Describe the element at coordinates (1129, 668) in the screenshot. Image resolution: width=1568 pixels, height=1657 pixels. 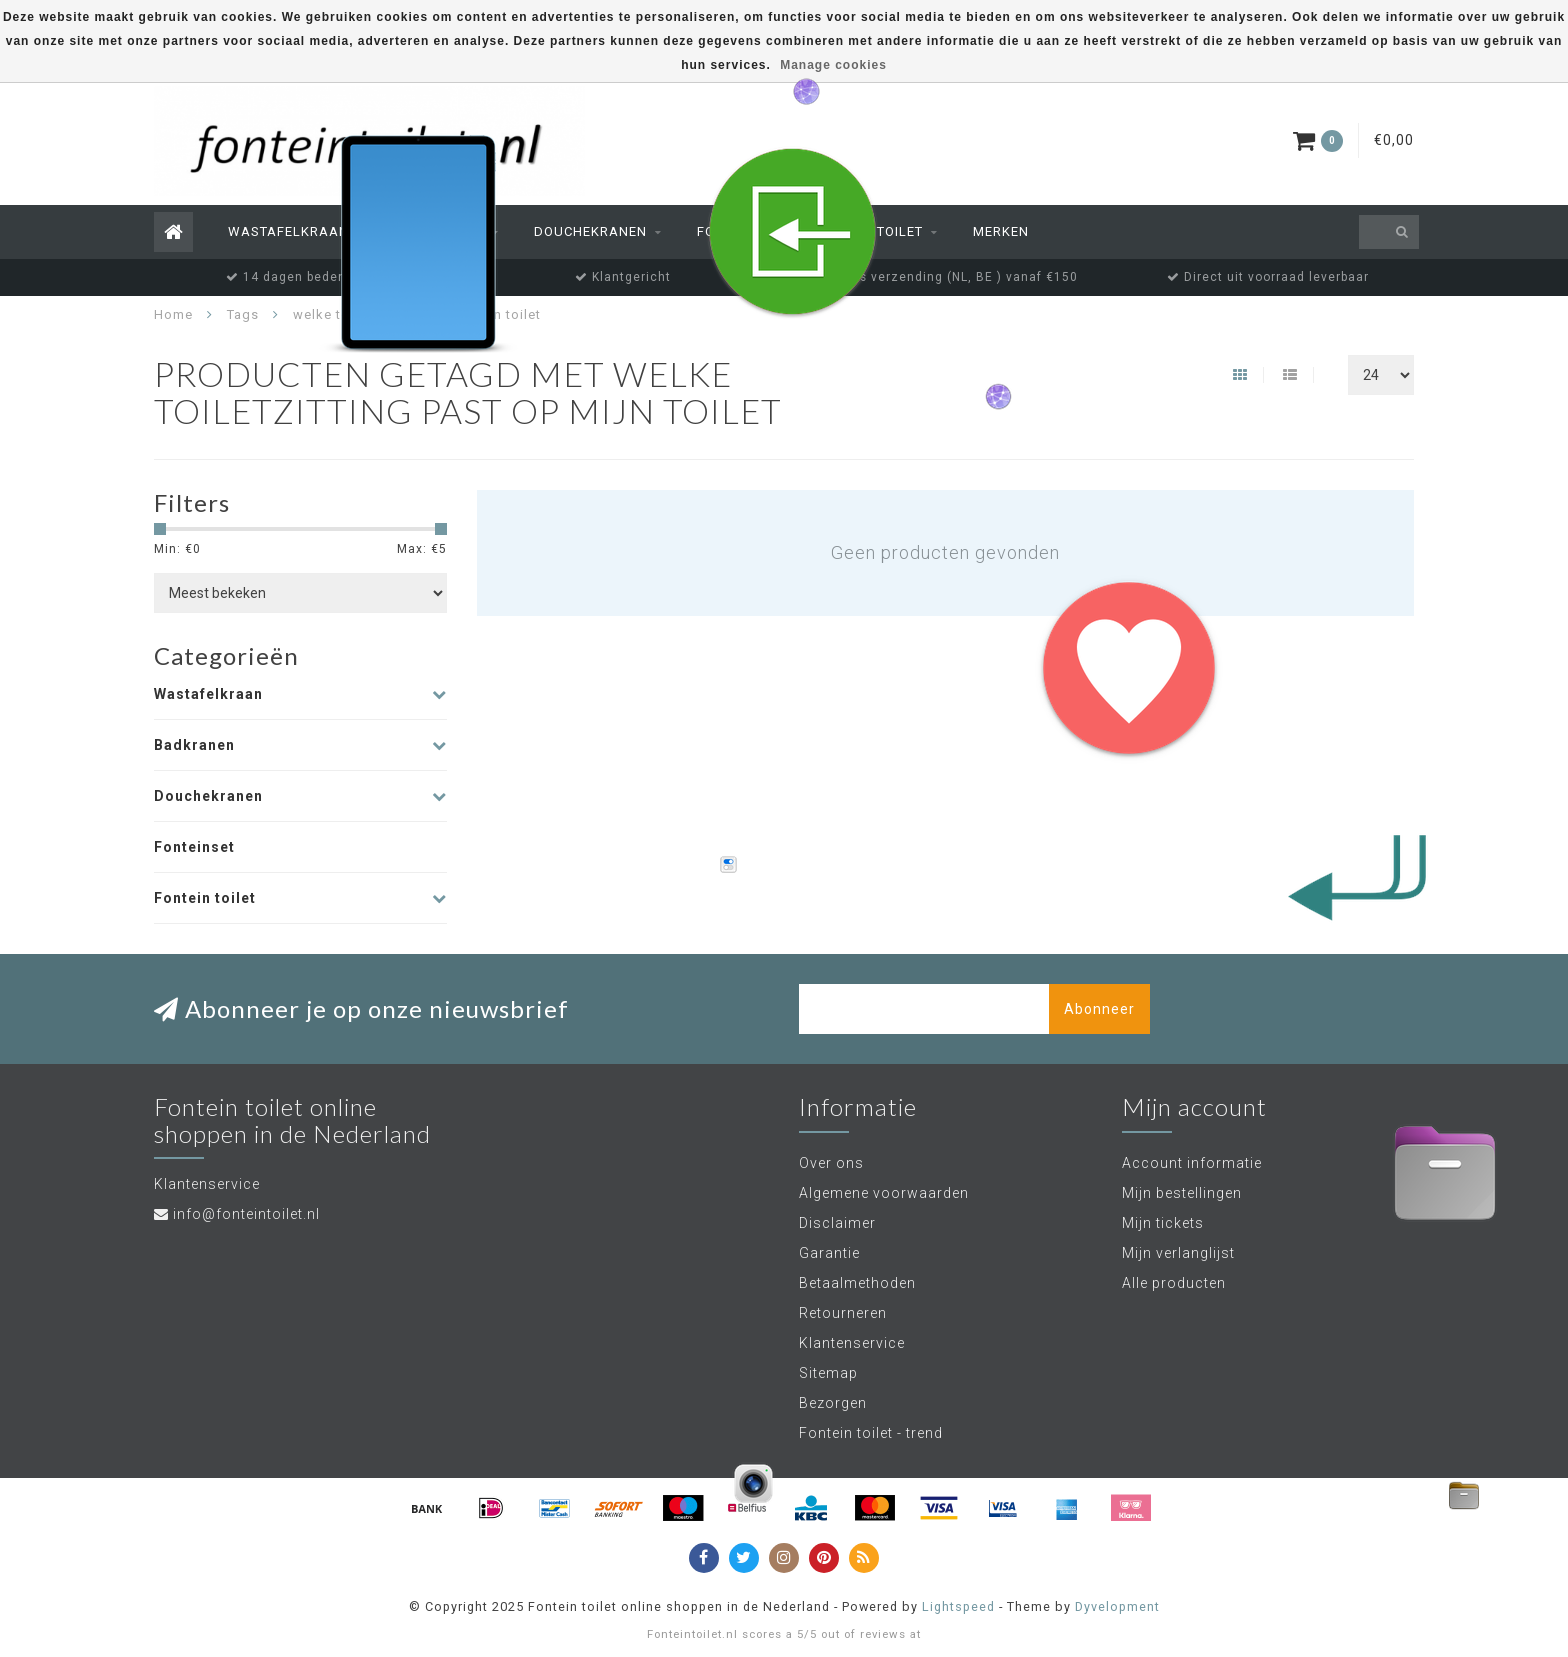
I see `mark item as favorite` at that location.